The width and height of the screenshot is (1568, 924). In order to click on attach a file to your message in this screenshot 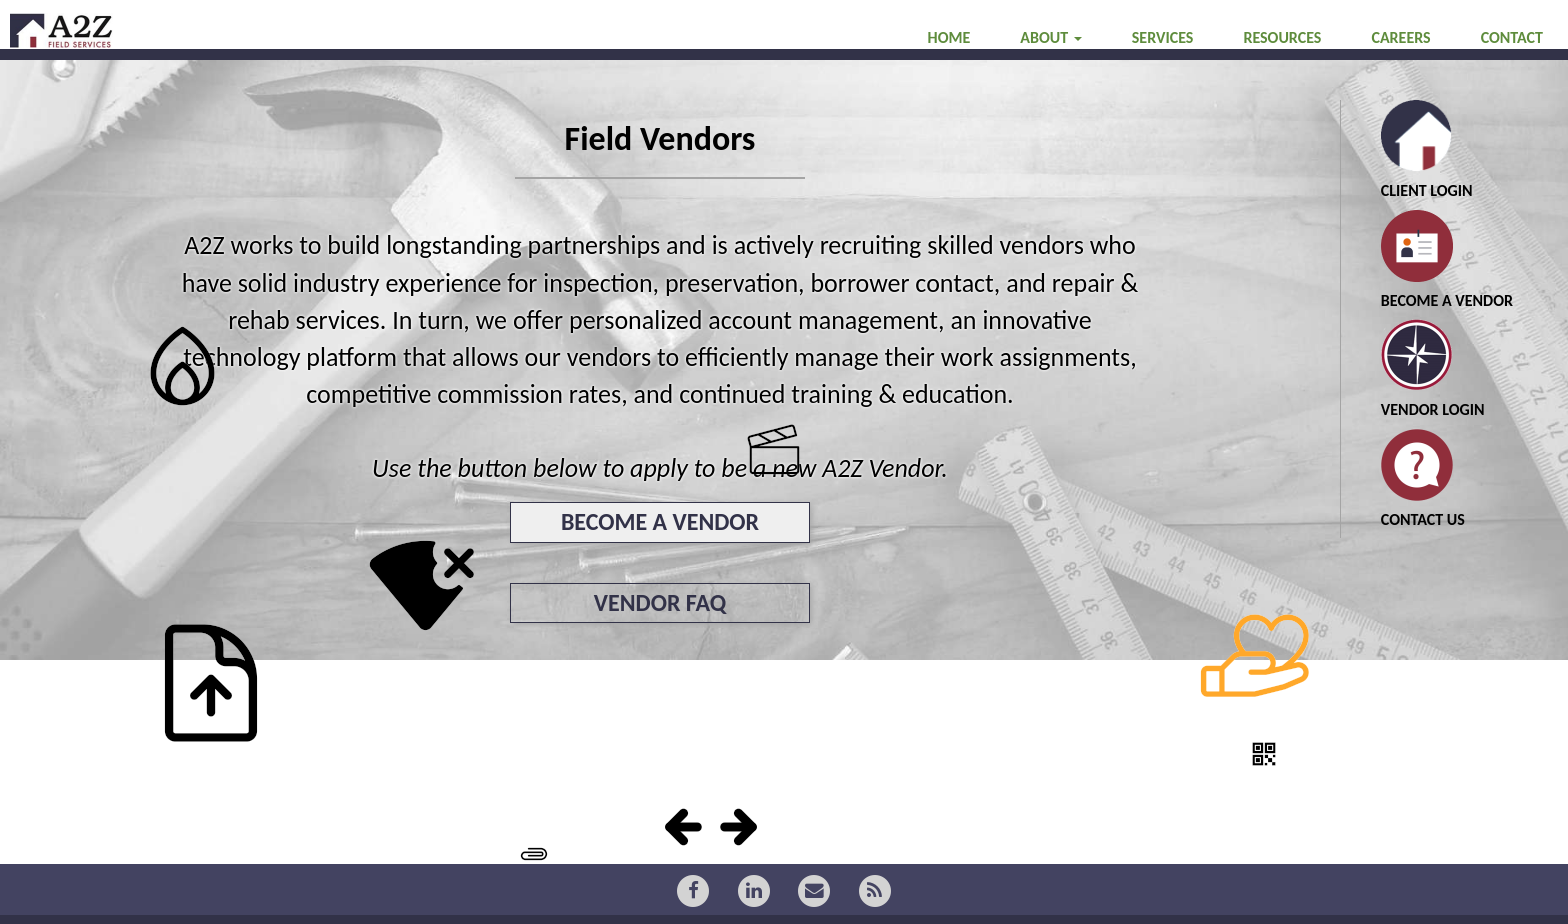, I will do `click(534, 854)`.